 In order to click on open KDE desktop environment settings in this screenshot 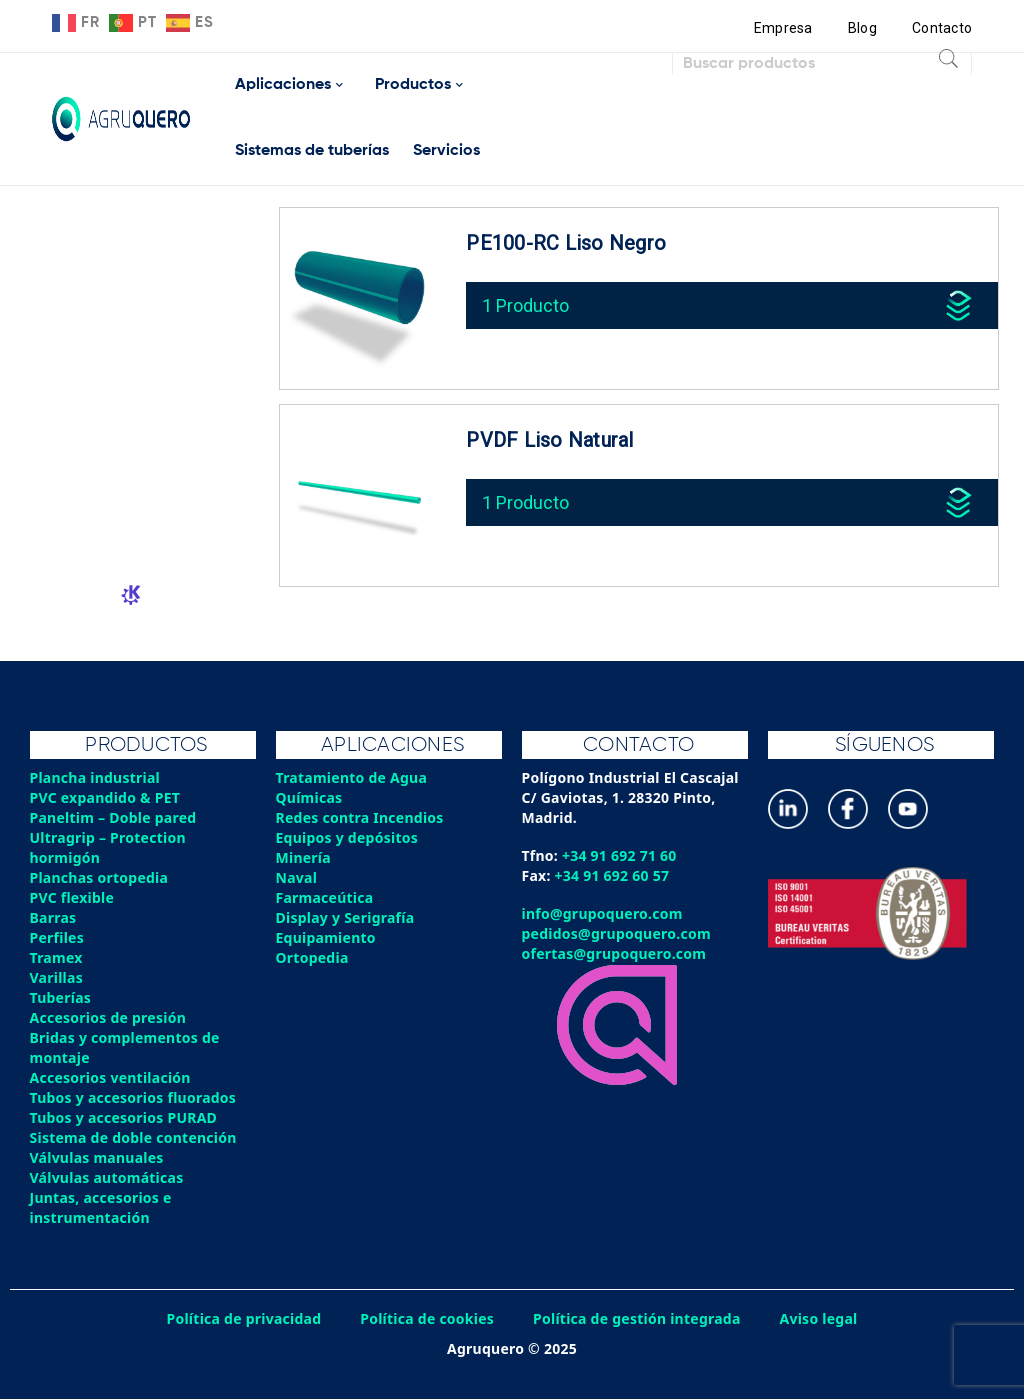, I will do `click(131, 595)`.